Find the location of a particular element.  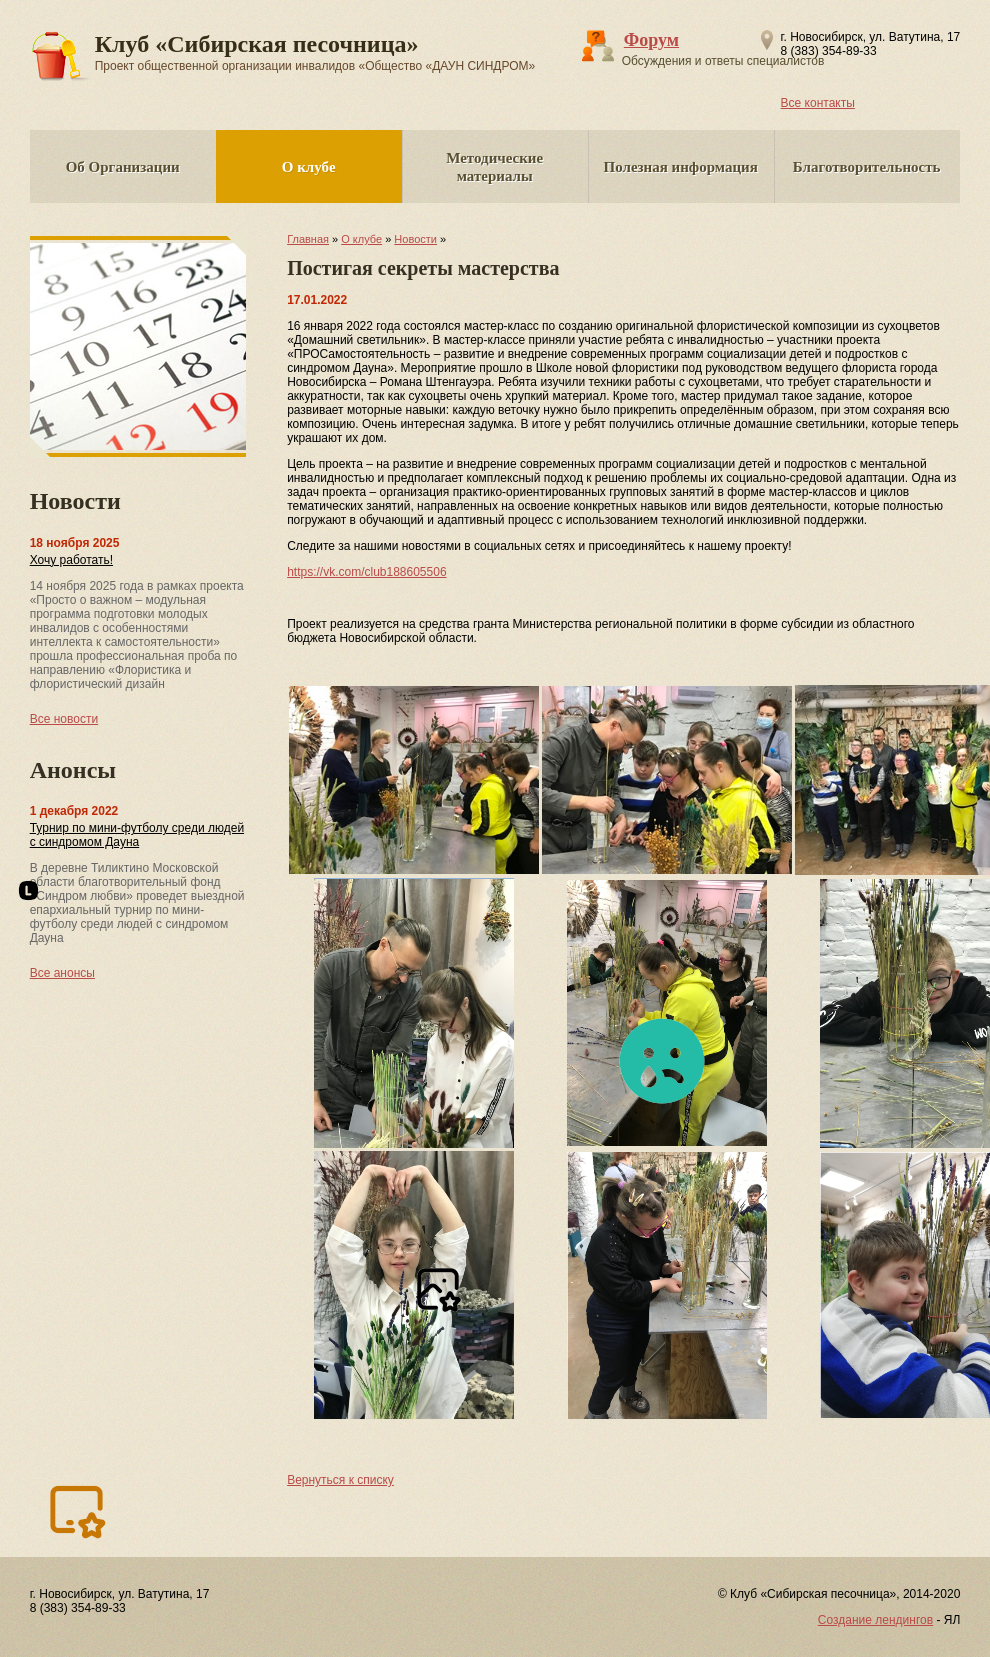

indicates an error or failed action is located at coordinates (662, 1061).